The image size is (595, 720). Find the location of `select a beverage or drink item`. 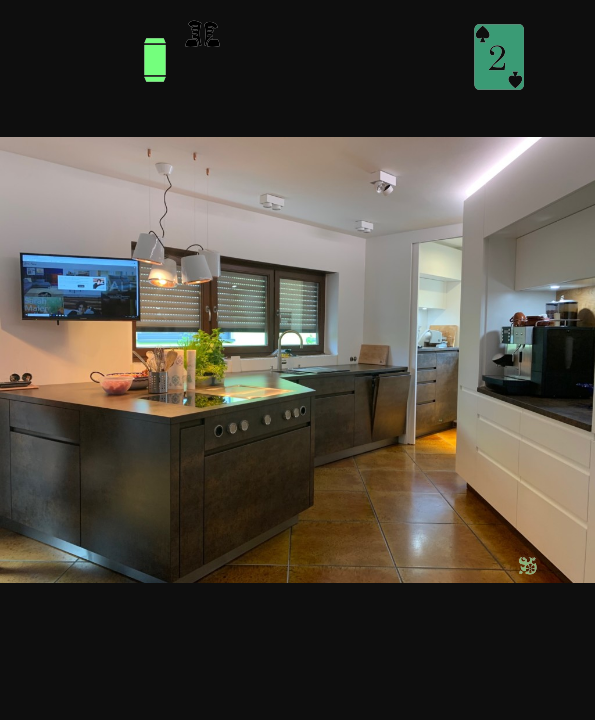

select a beverage or drink item is located at coordinates (155, 60).